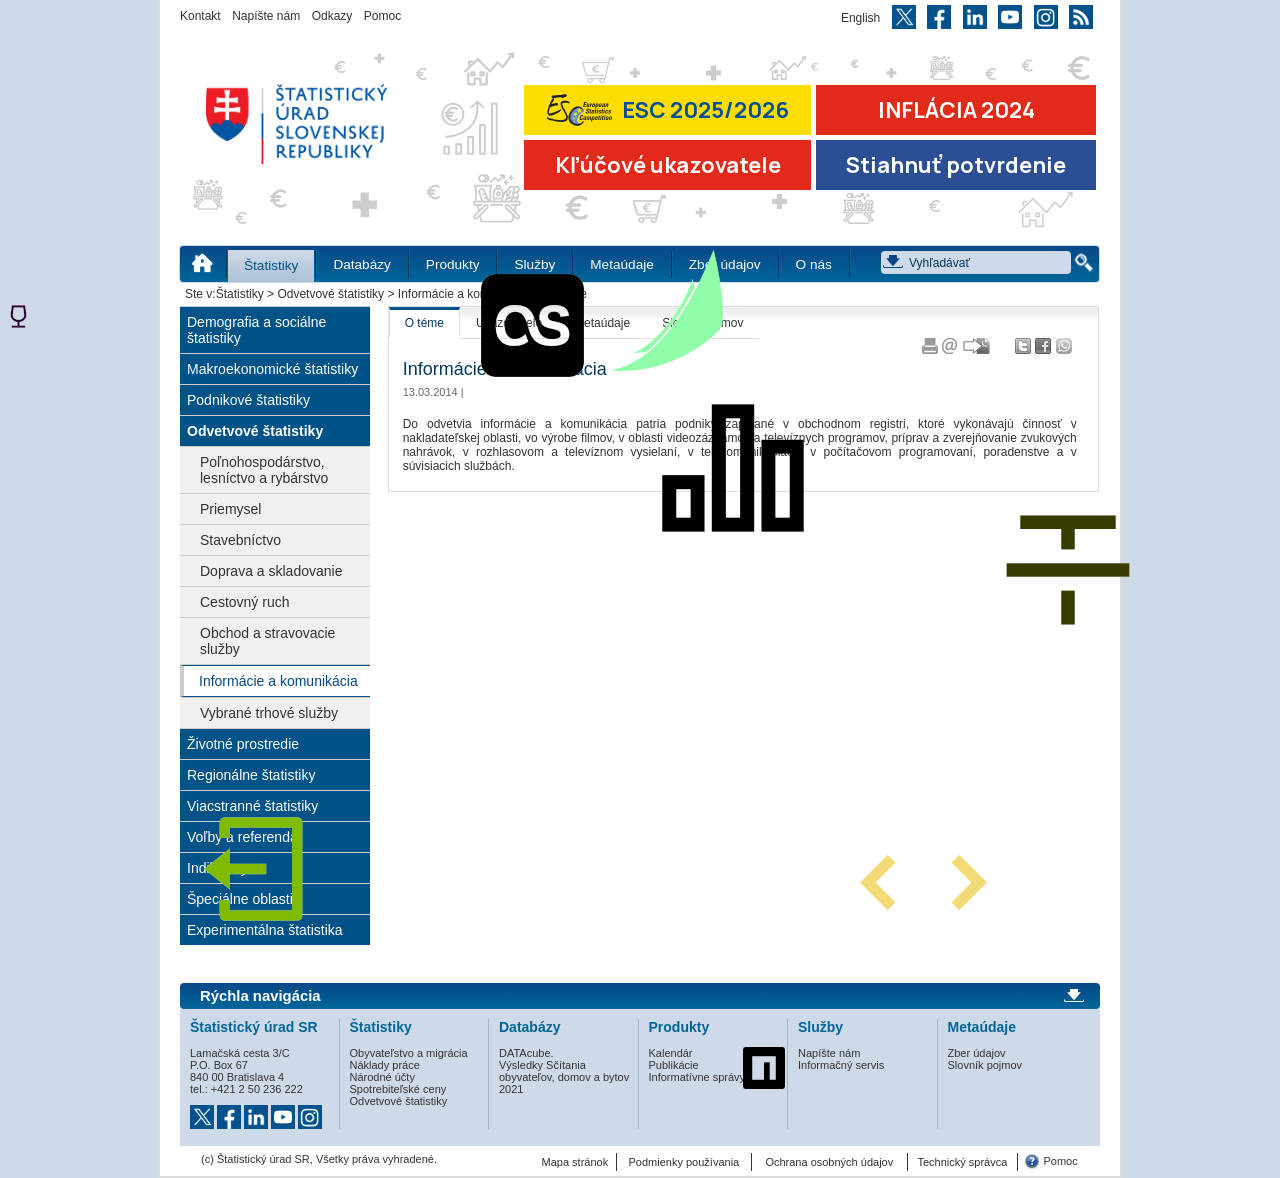  Describe the element at coordinates (923, 882) in the screenshot. I see `toggle code view mode in editor` at that location.